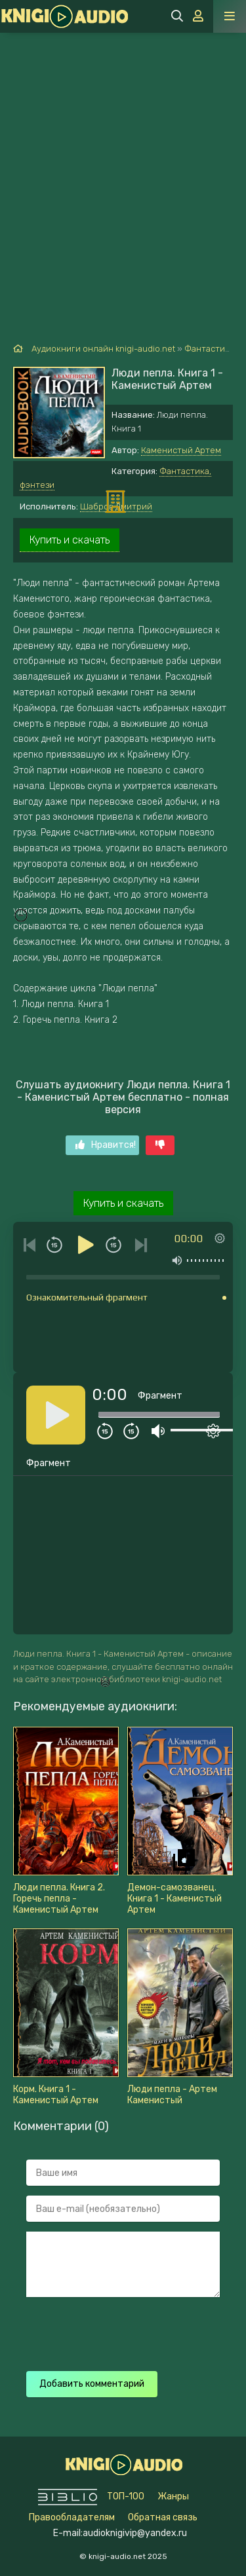 Image resolution: width=246 pixels, height=2576 pixels. I want to click on view office or workplace information, so click(115, 502).